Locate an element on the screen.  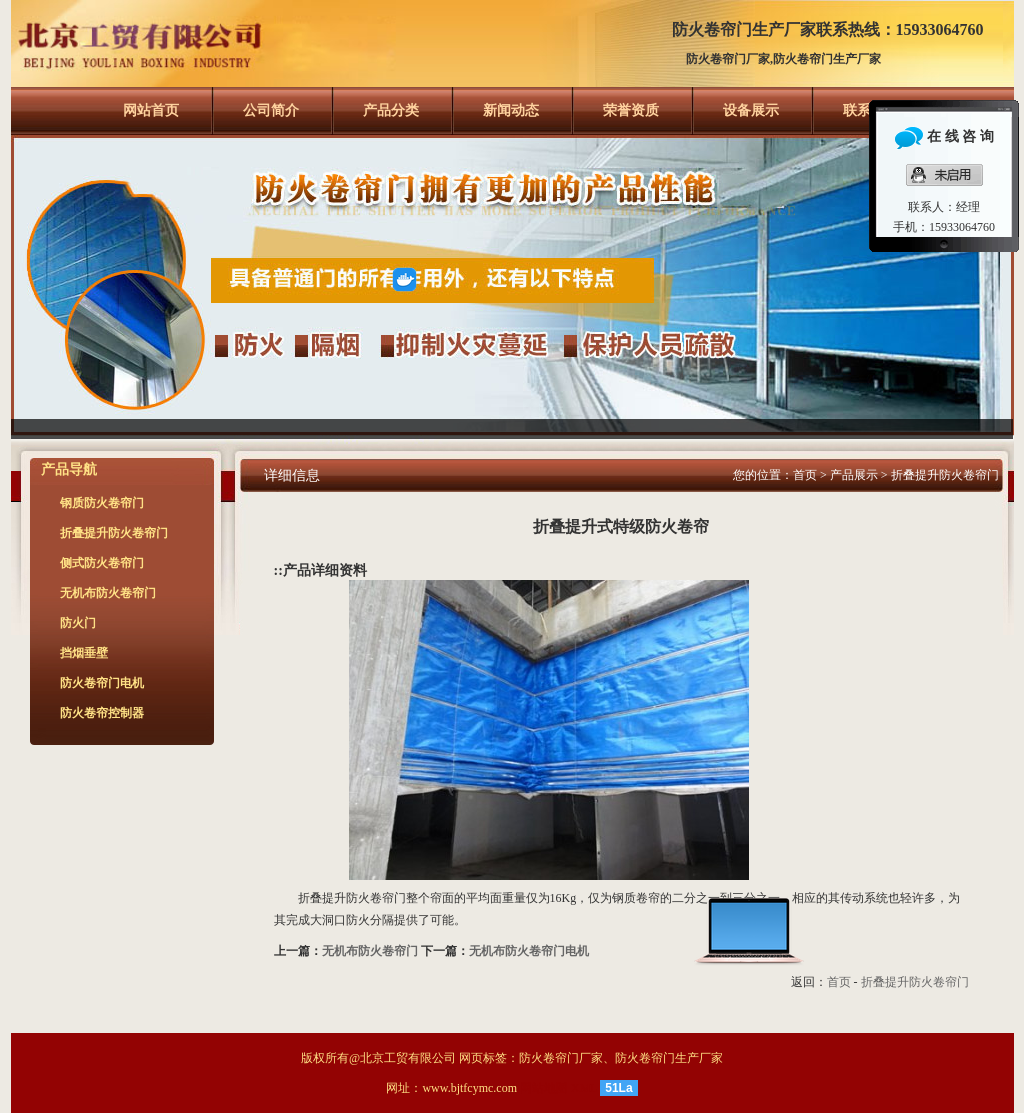
open Docker Desktop application is located at coordinates (404, 279).